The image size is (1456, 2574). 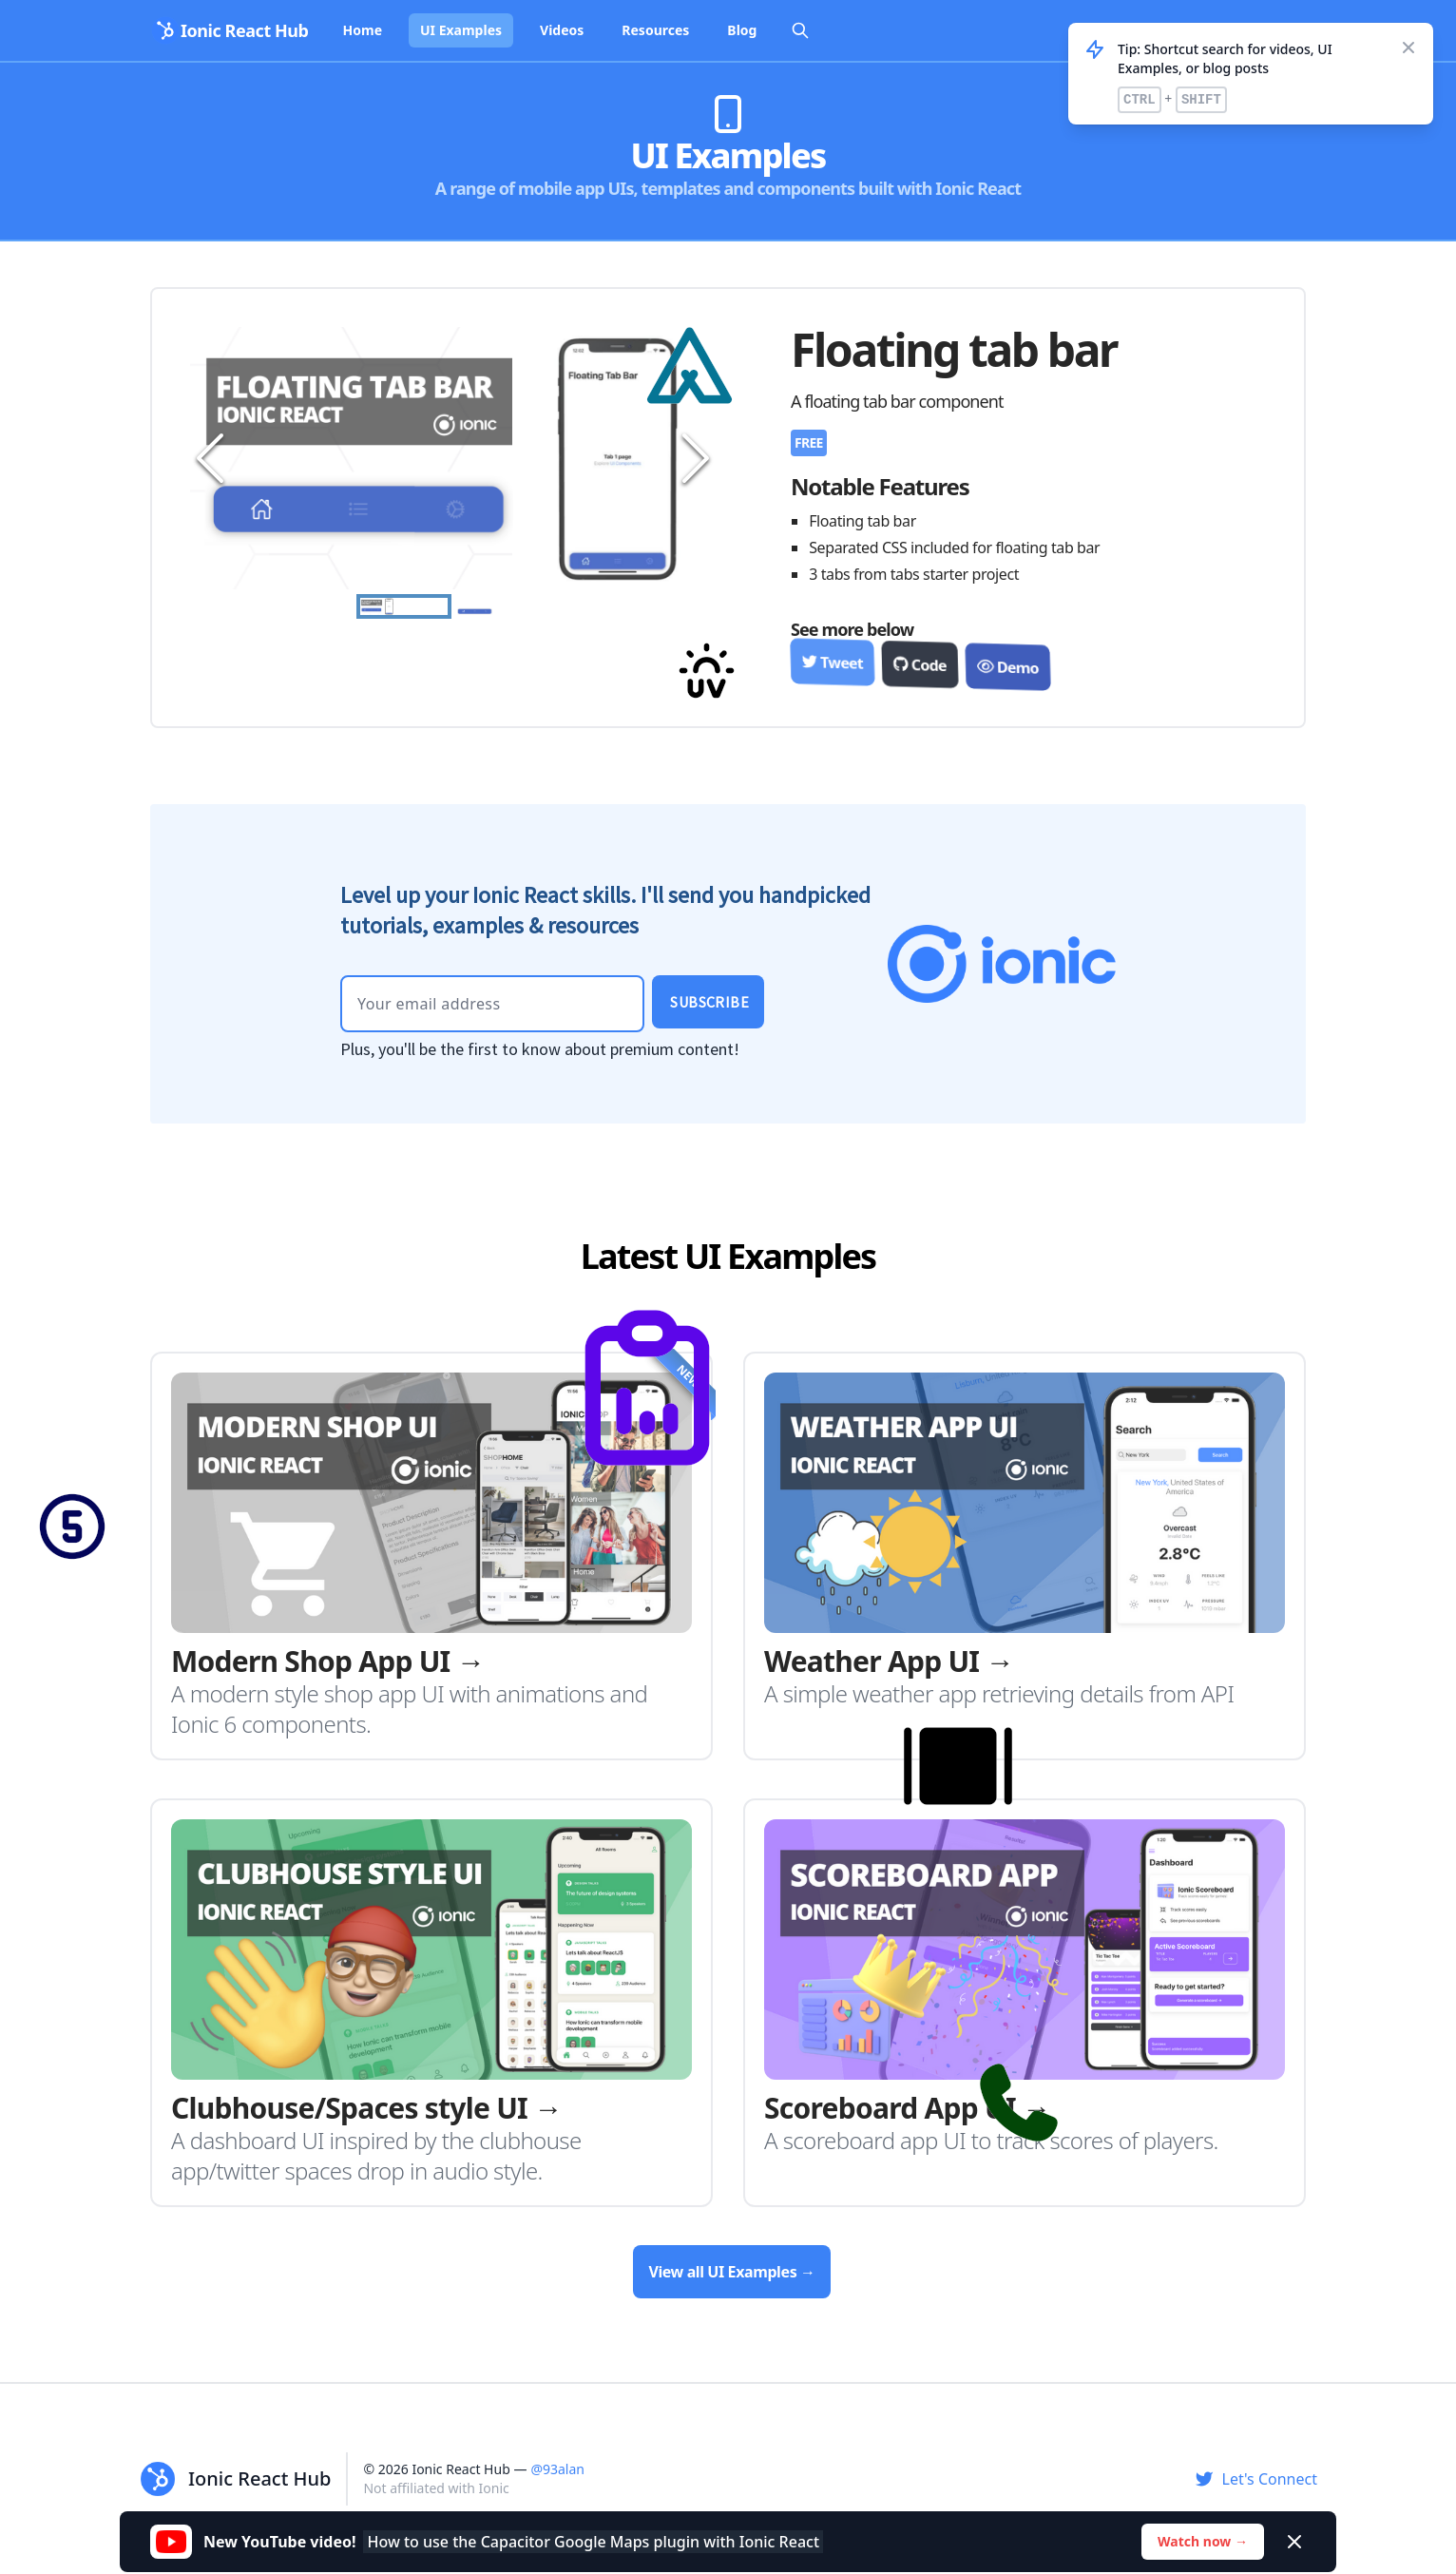 What do you see at coordinates (1019, 2103) in the screenshot?
I see `make a phone call` at bounding box center [1019, 2103].